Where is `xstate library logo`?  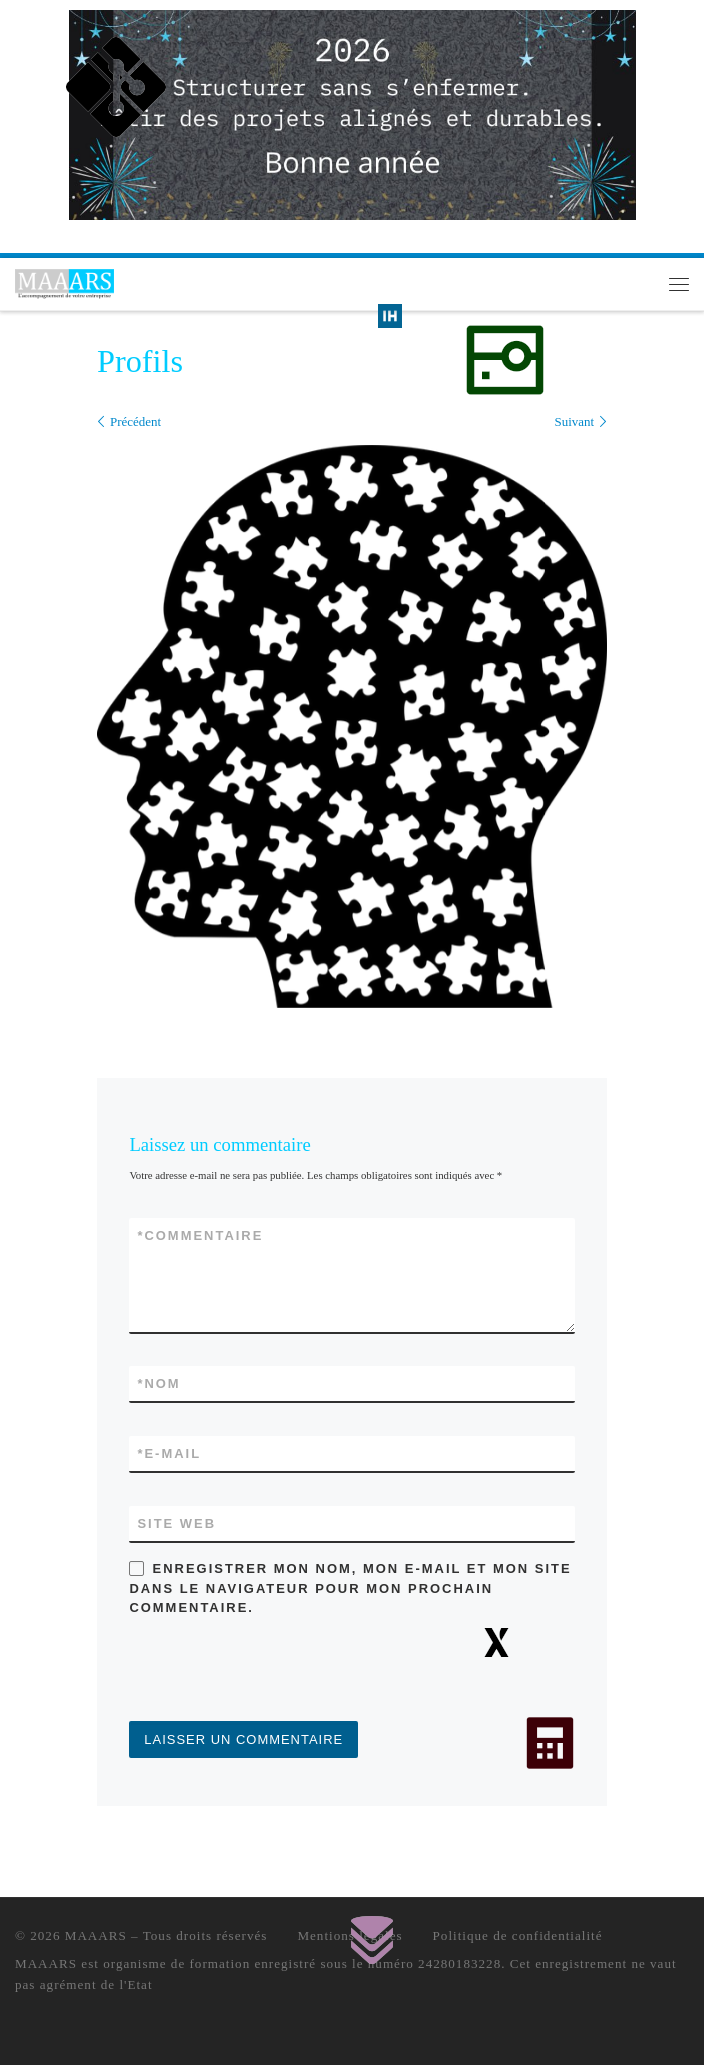
xstate library logo is located at coordinates (496, 1642).